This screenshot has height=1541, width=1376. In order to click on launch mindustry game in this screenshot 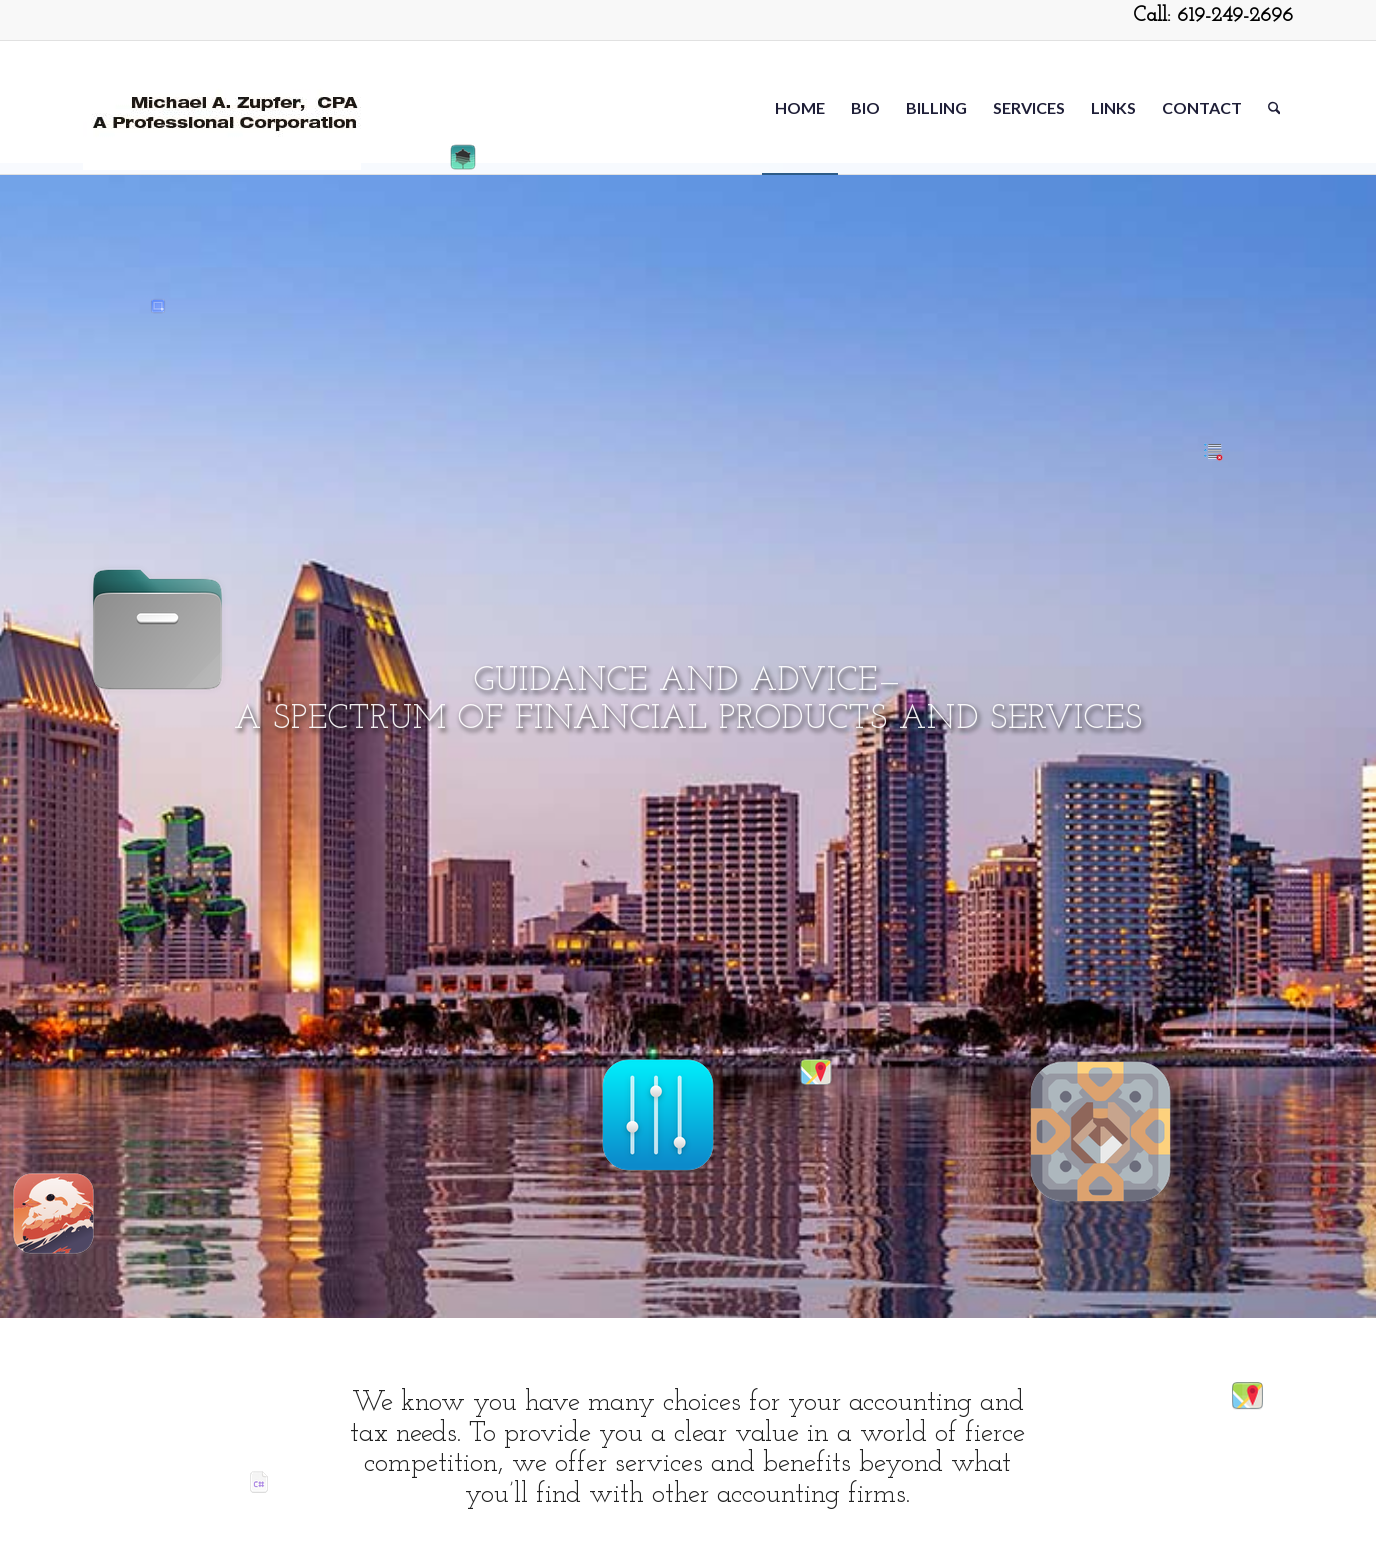, I will do `click(1100, 1131)`.